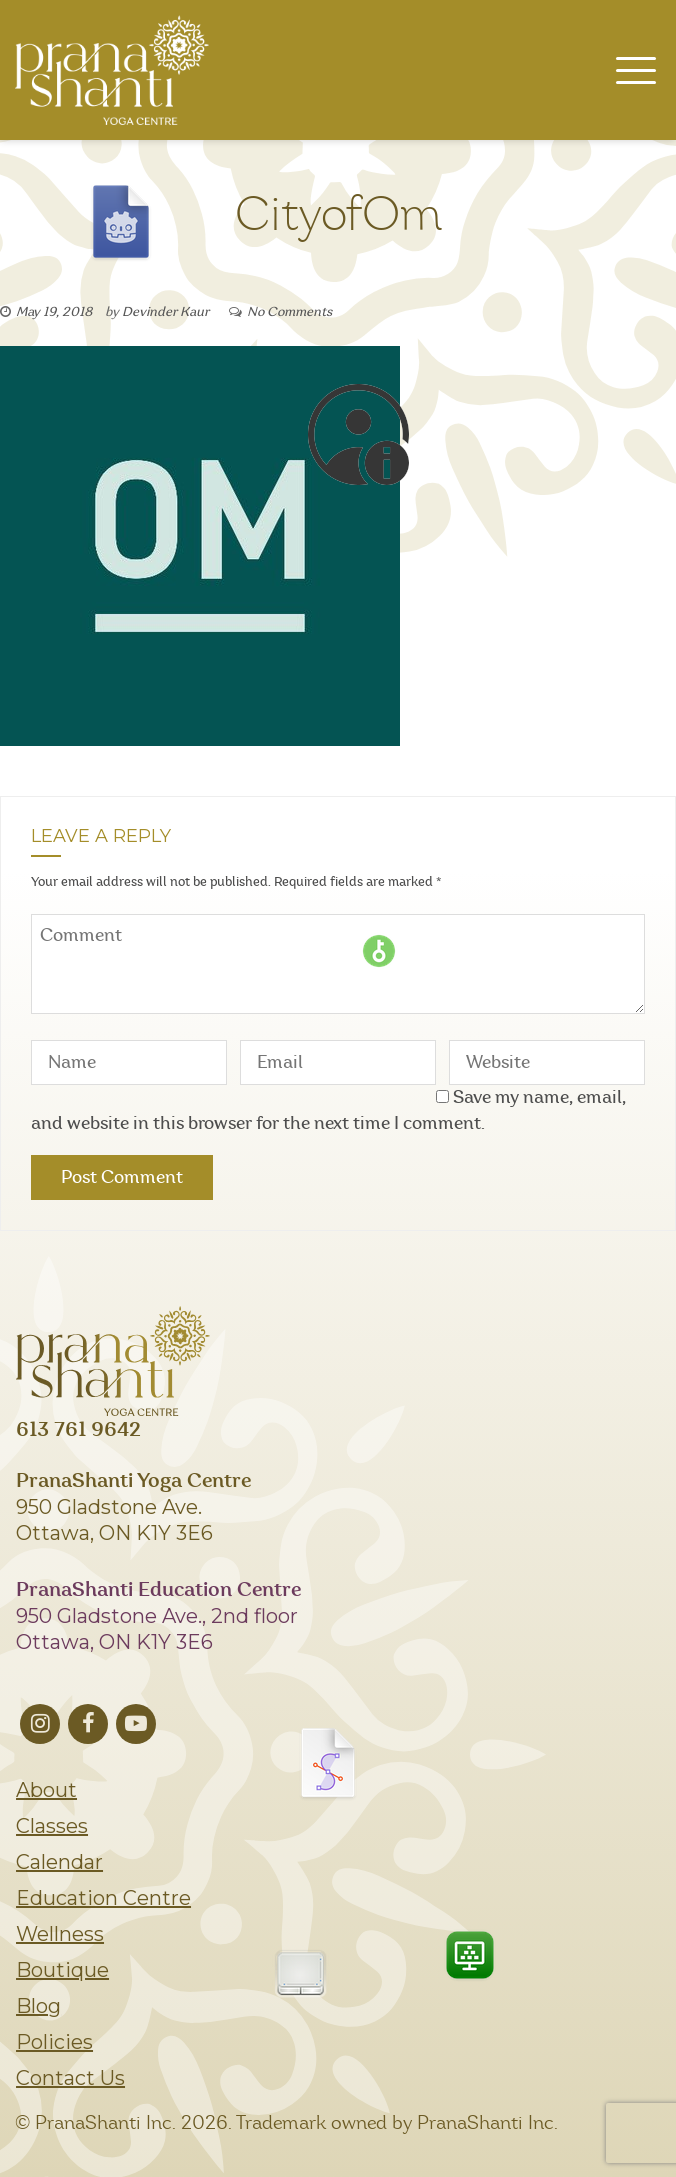 This screenshot has width=676, height=2177. What do you see at coordinates (328, 1764) in the screenshot?
I see `an SVG image file` at bounding box center [328, 1764].